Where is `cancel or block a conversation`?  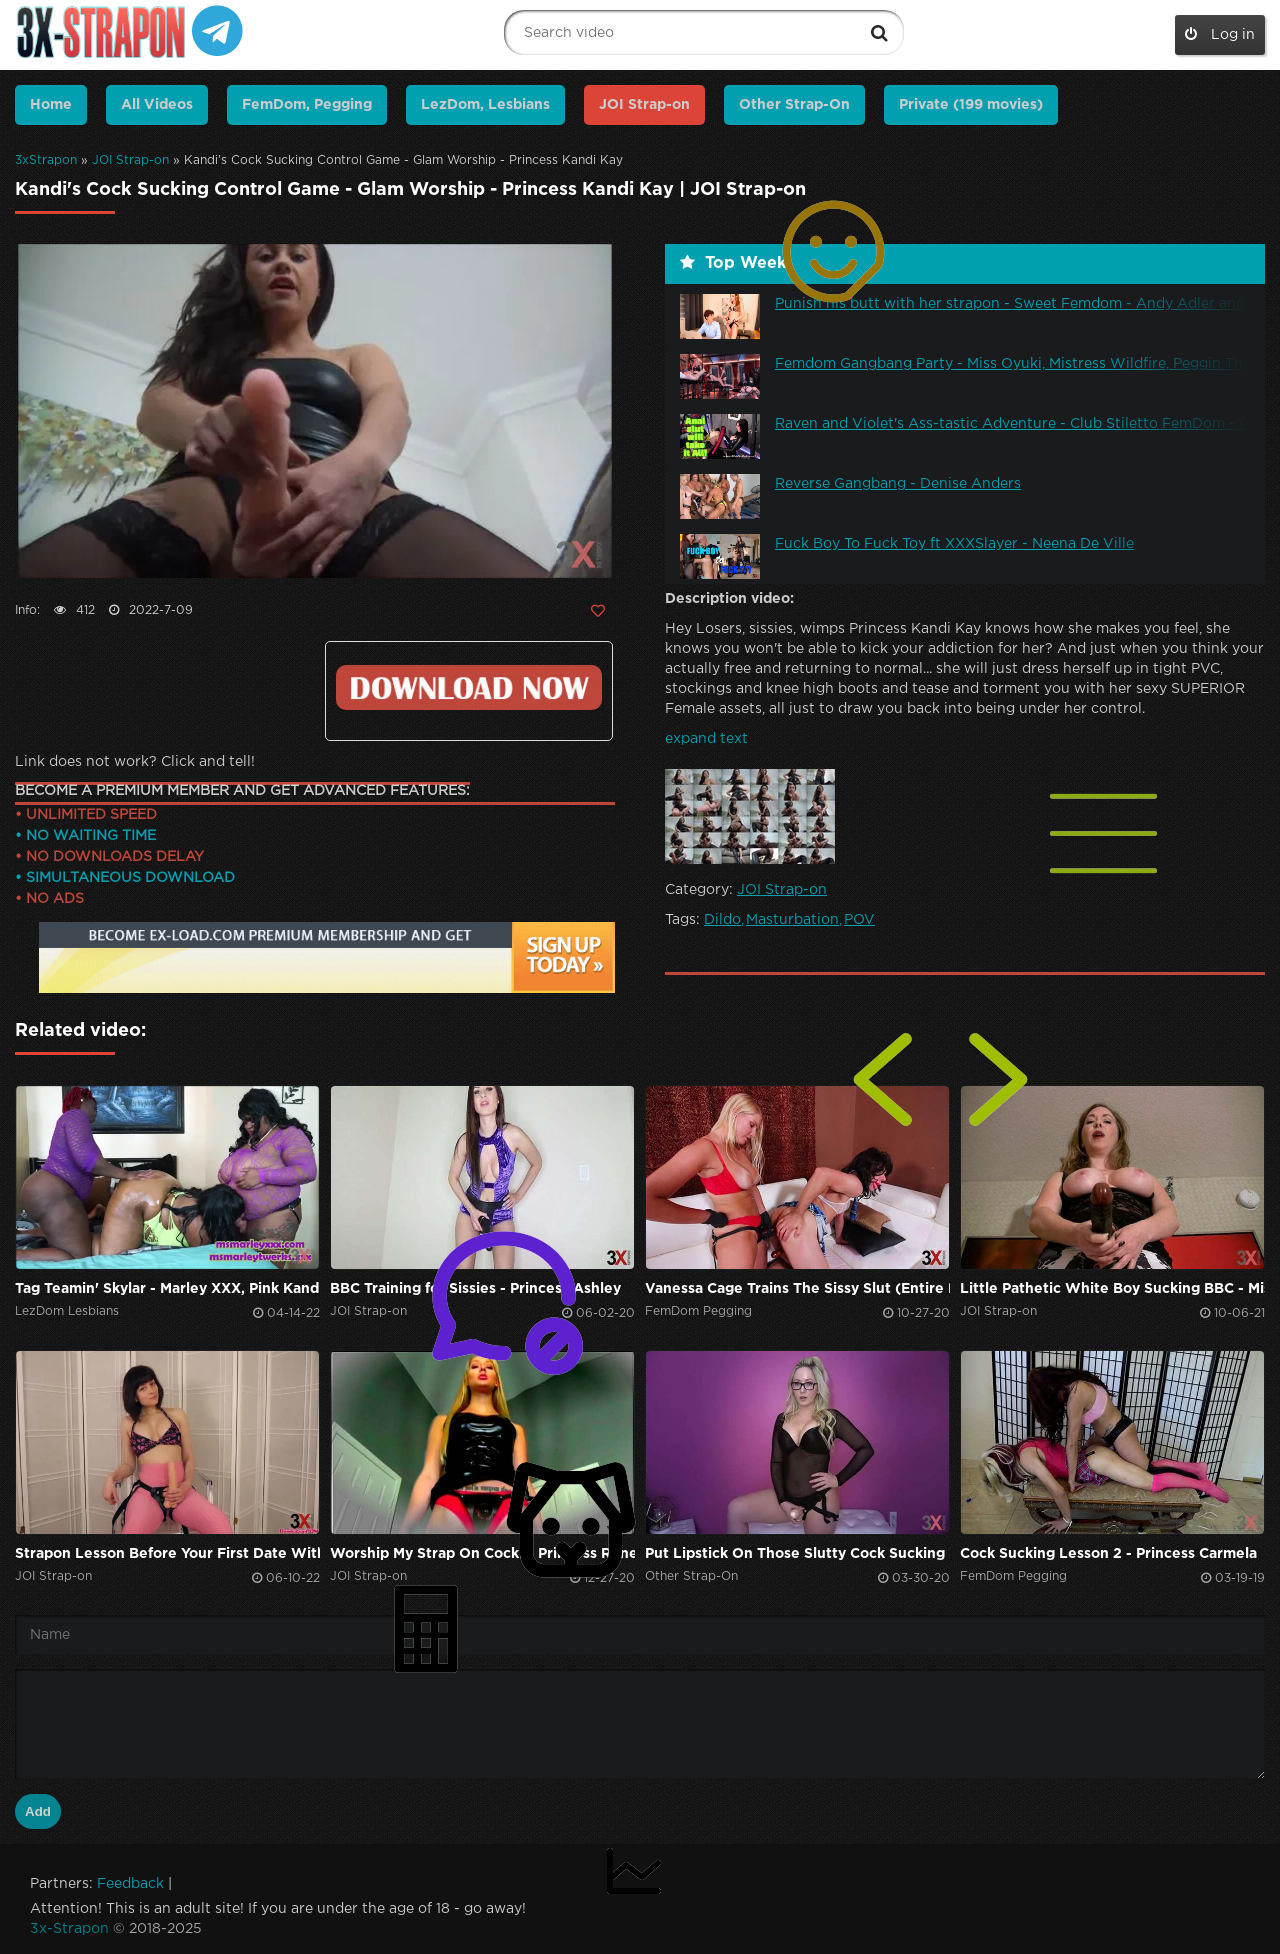 cancel or block a conversation is located at coordinates (504, 1296).